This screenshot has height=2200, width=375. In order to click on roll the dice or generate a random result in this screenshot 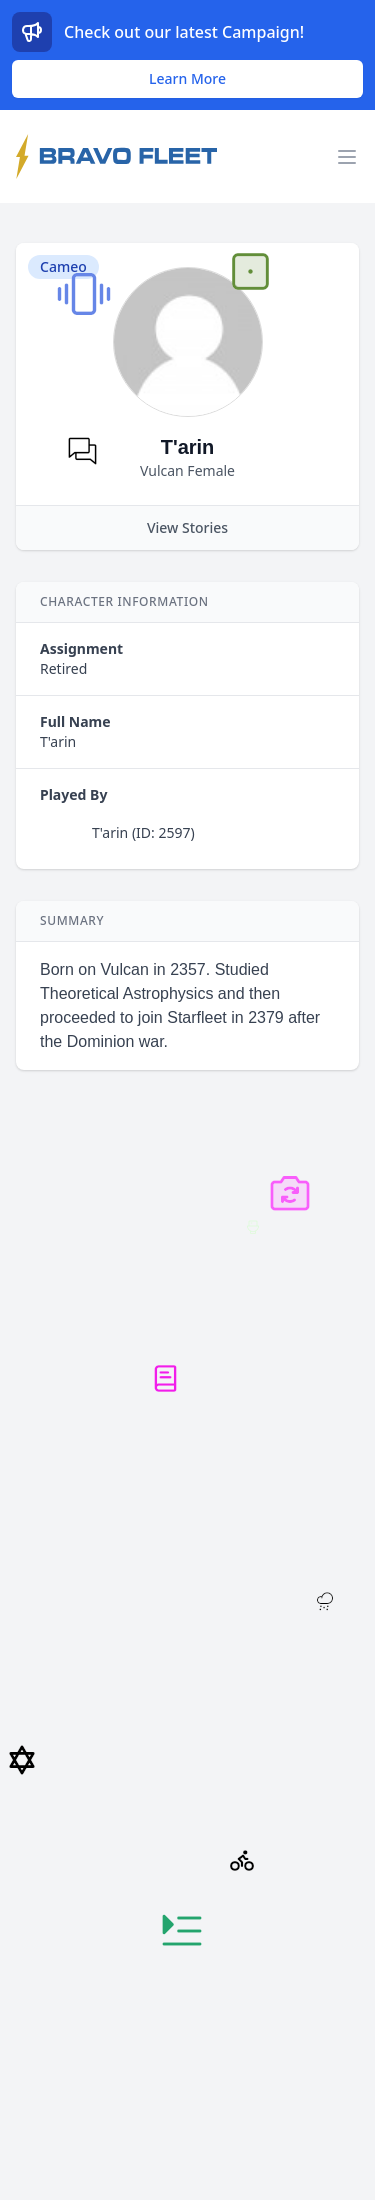, I will do `click(250, 271)`.